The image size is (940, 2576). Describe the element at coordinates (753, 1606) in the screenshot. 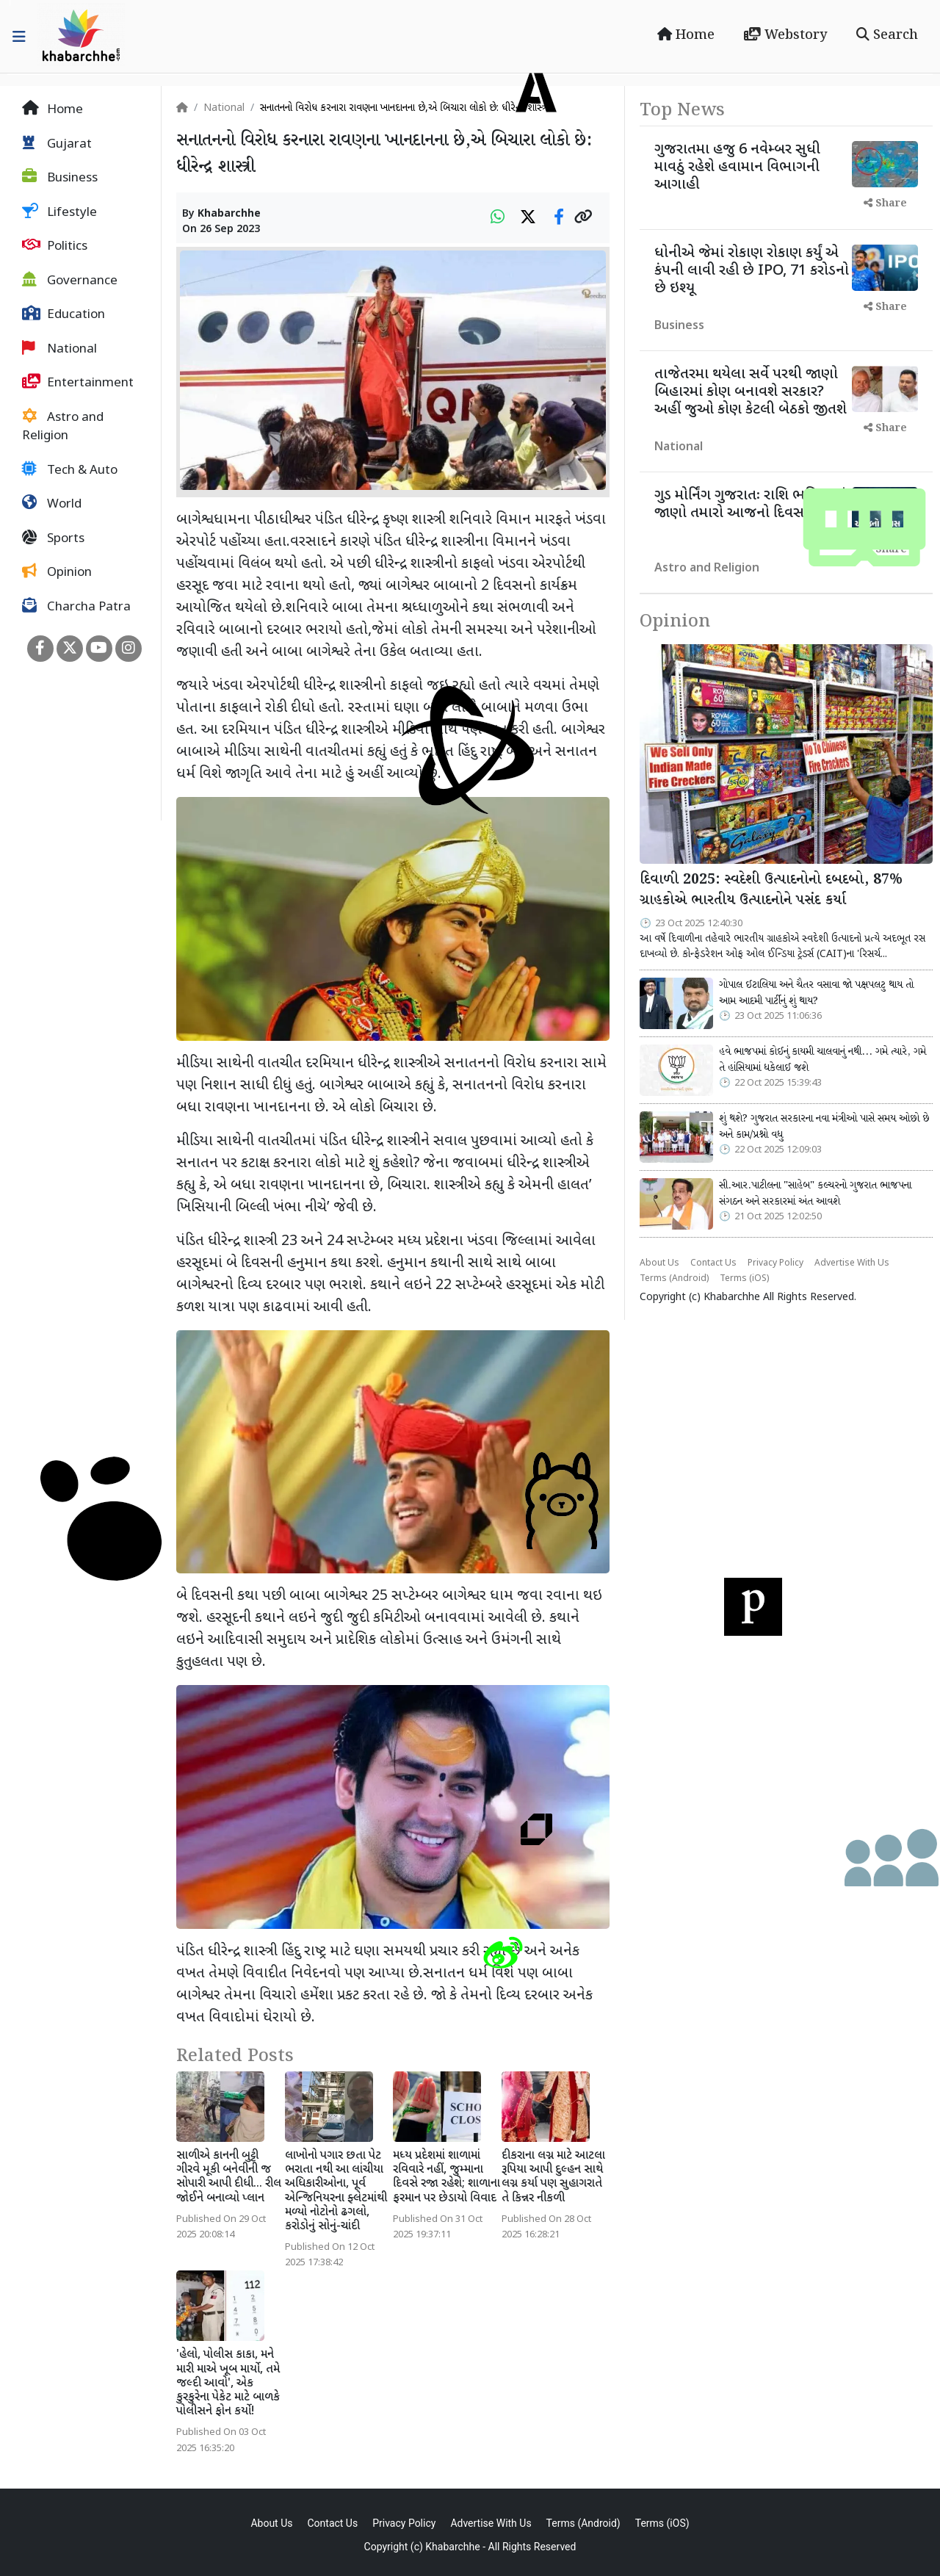

I see `link to Publons researcher profile` at that location.